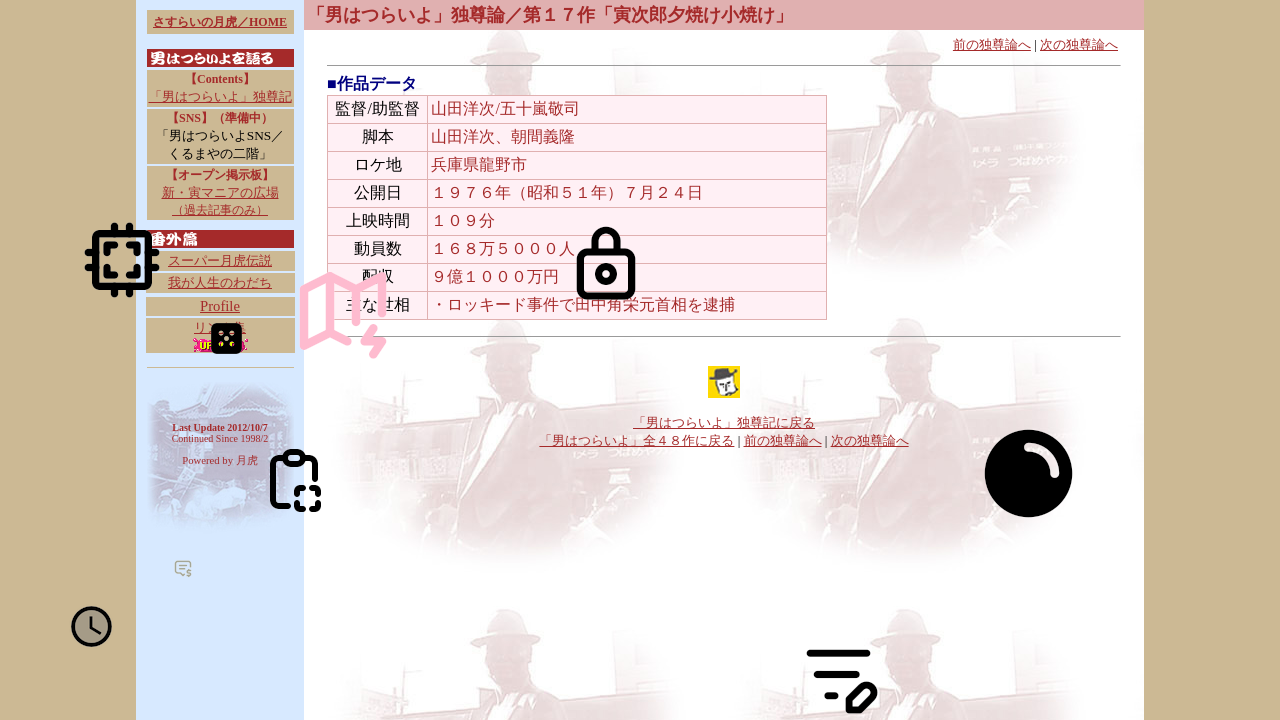 The width and height of the screenshot is (1280, 720). Describe the element at coordinates (183, 568) in the screenshot. I see `view payment-related messages` at that location.